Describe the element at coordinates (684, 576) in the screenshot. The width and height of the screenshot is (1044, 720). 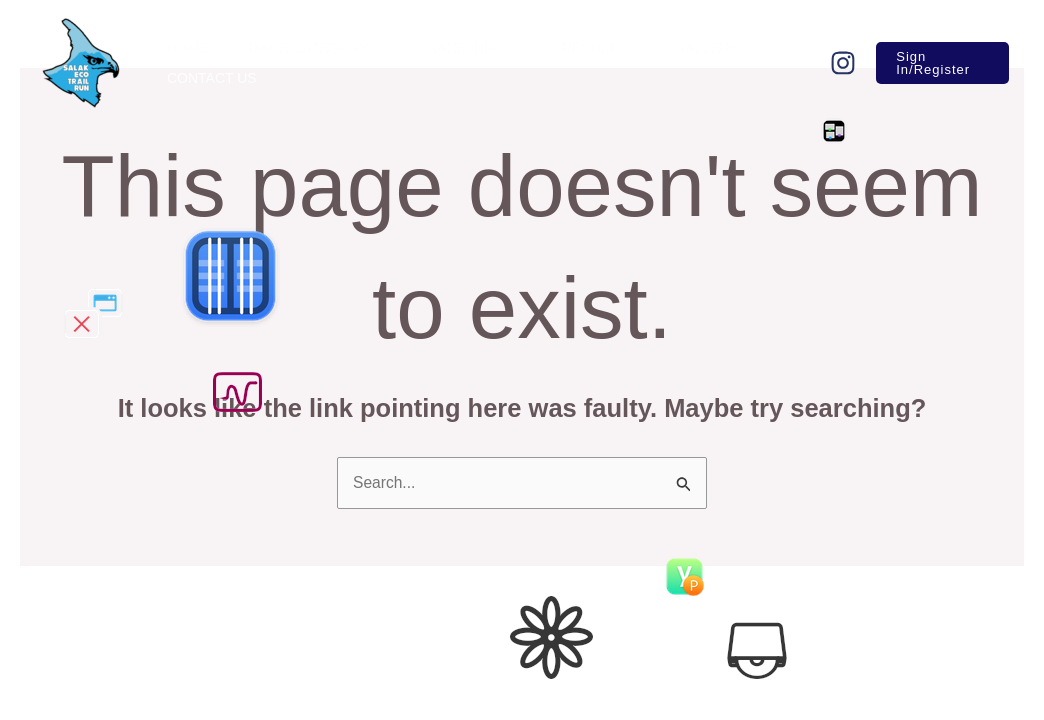
I see `open yubikey piv manager app` at that location.